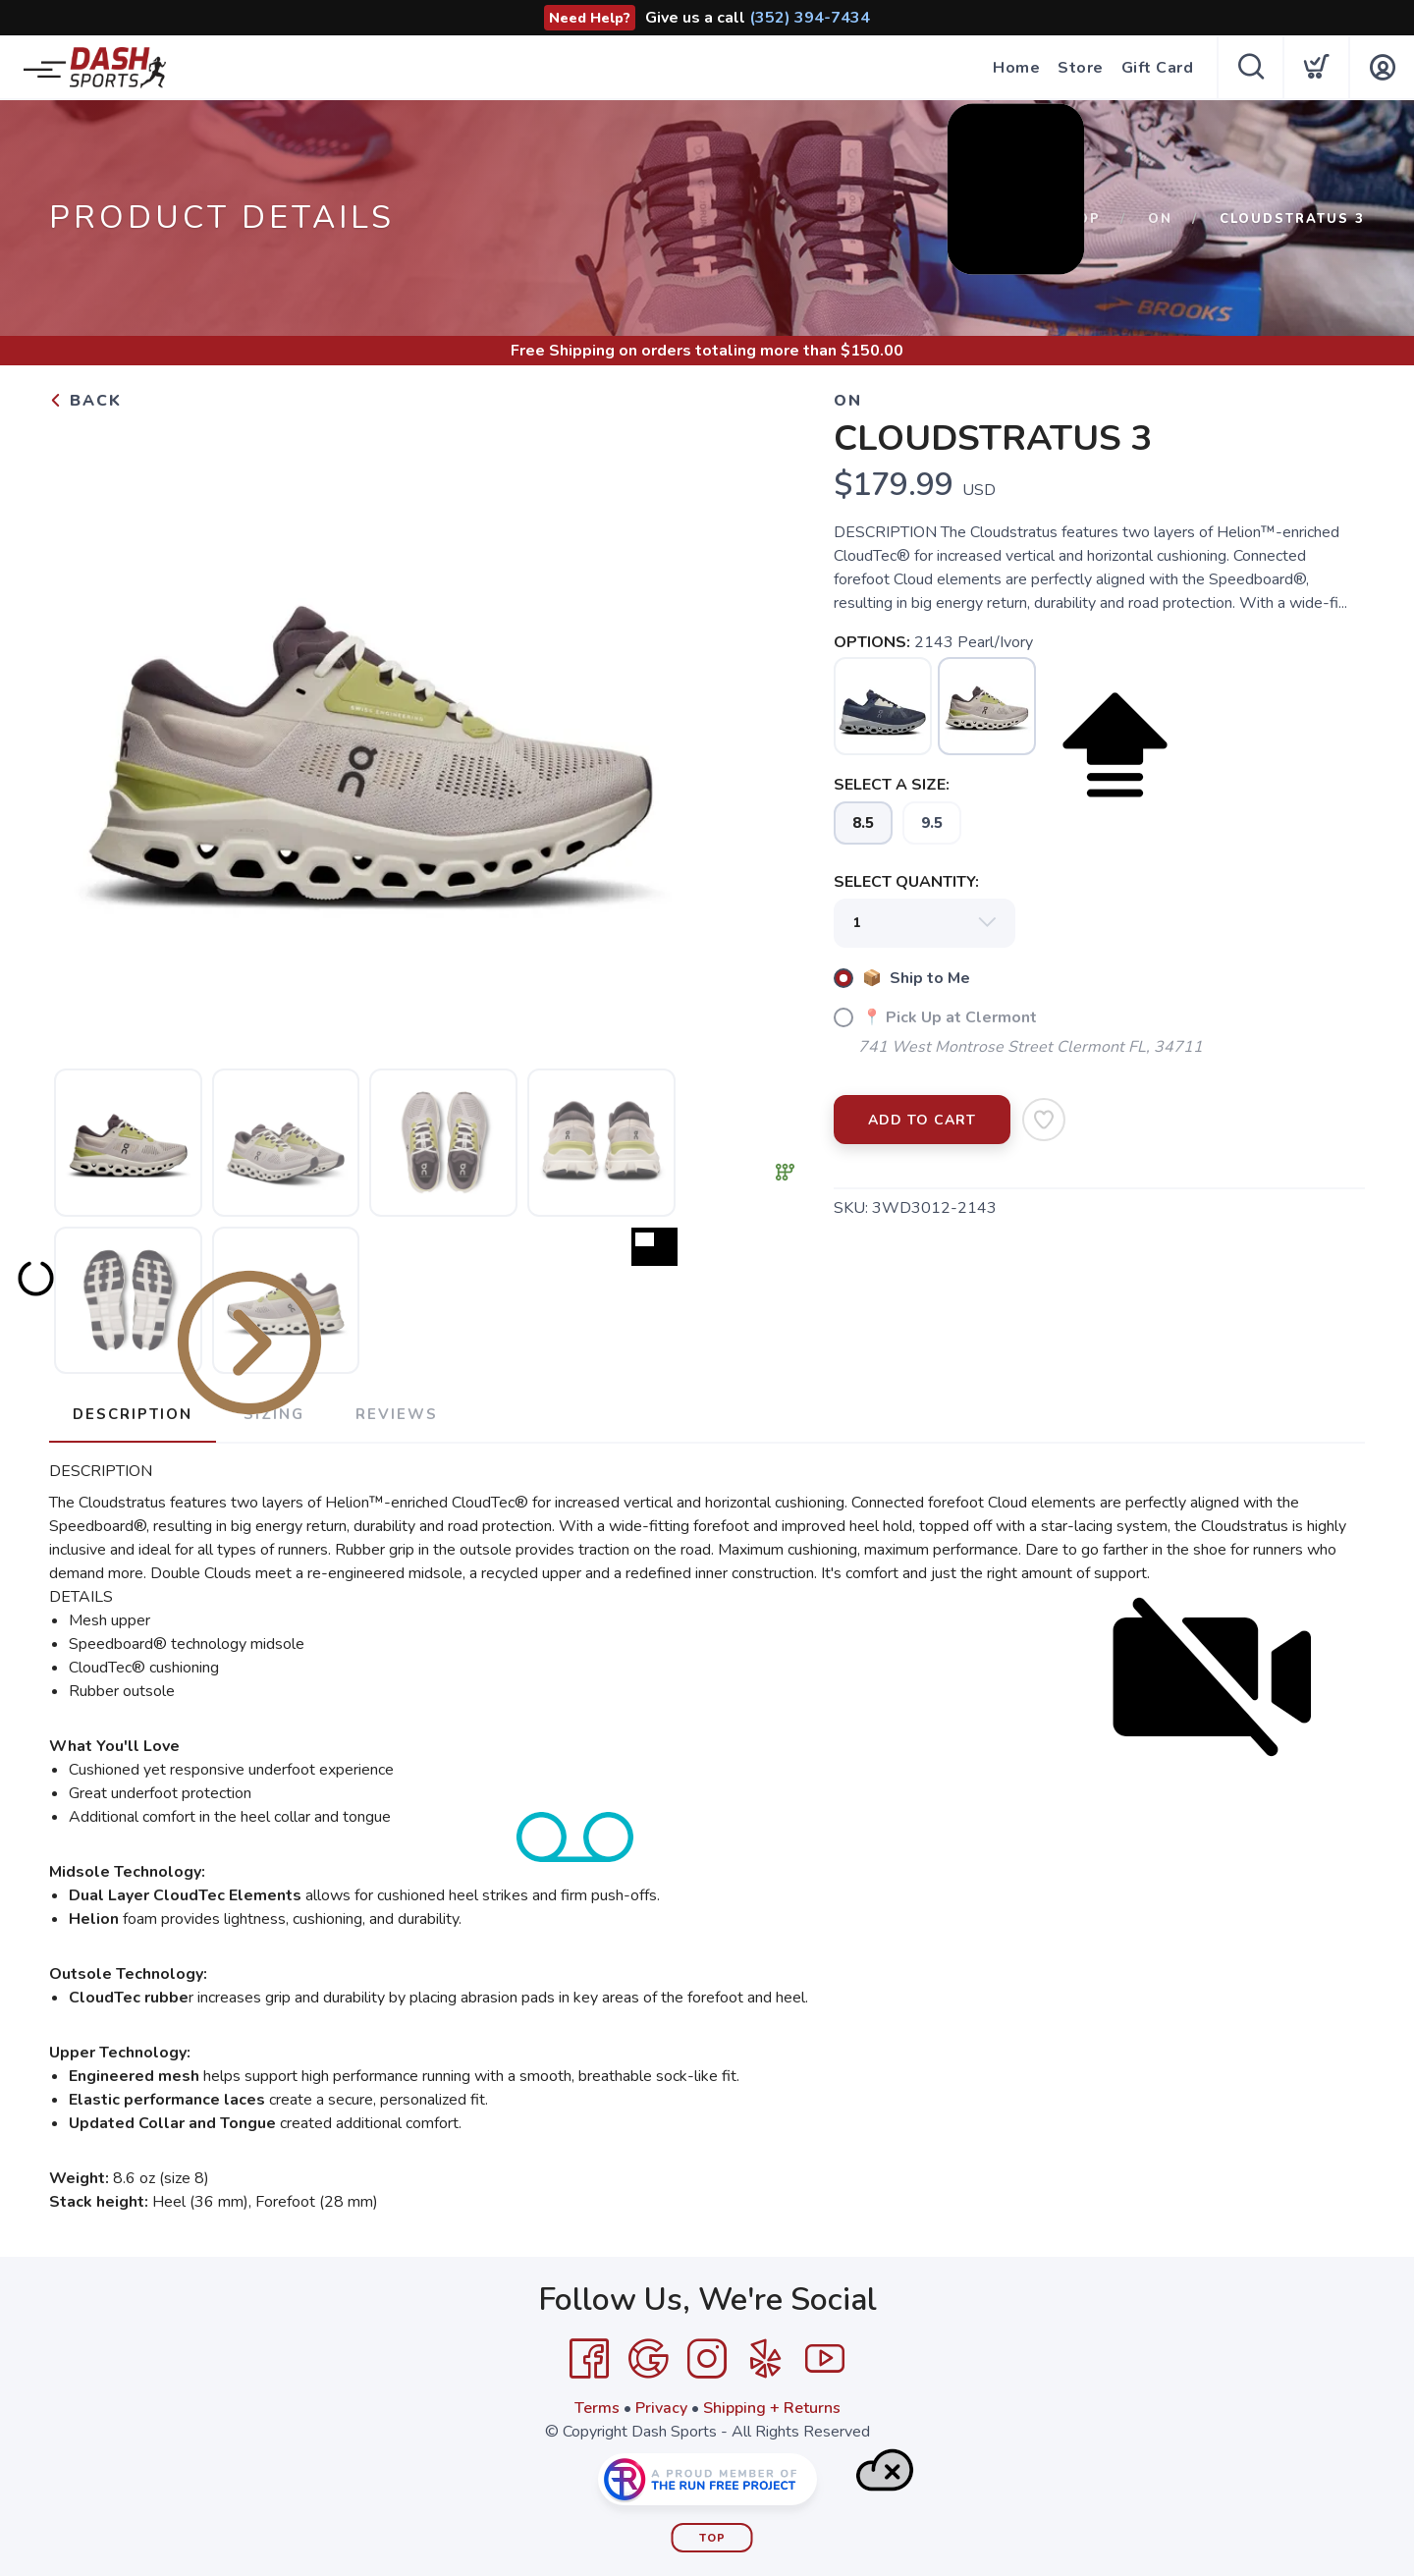 This screenshot has height=2576, width=1414. What do you see at coordinates (249, 1343) in the screenshot?
I see `go to next item or page` at bounding box center [249, 1343].